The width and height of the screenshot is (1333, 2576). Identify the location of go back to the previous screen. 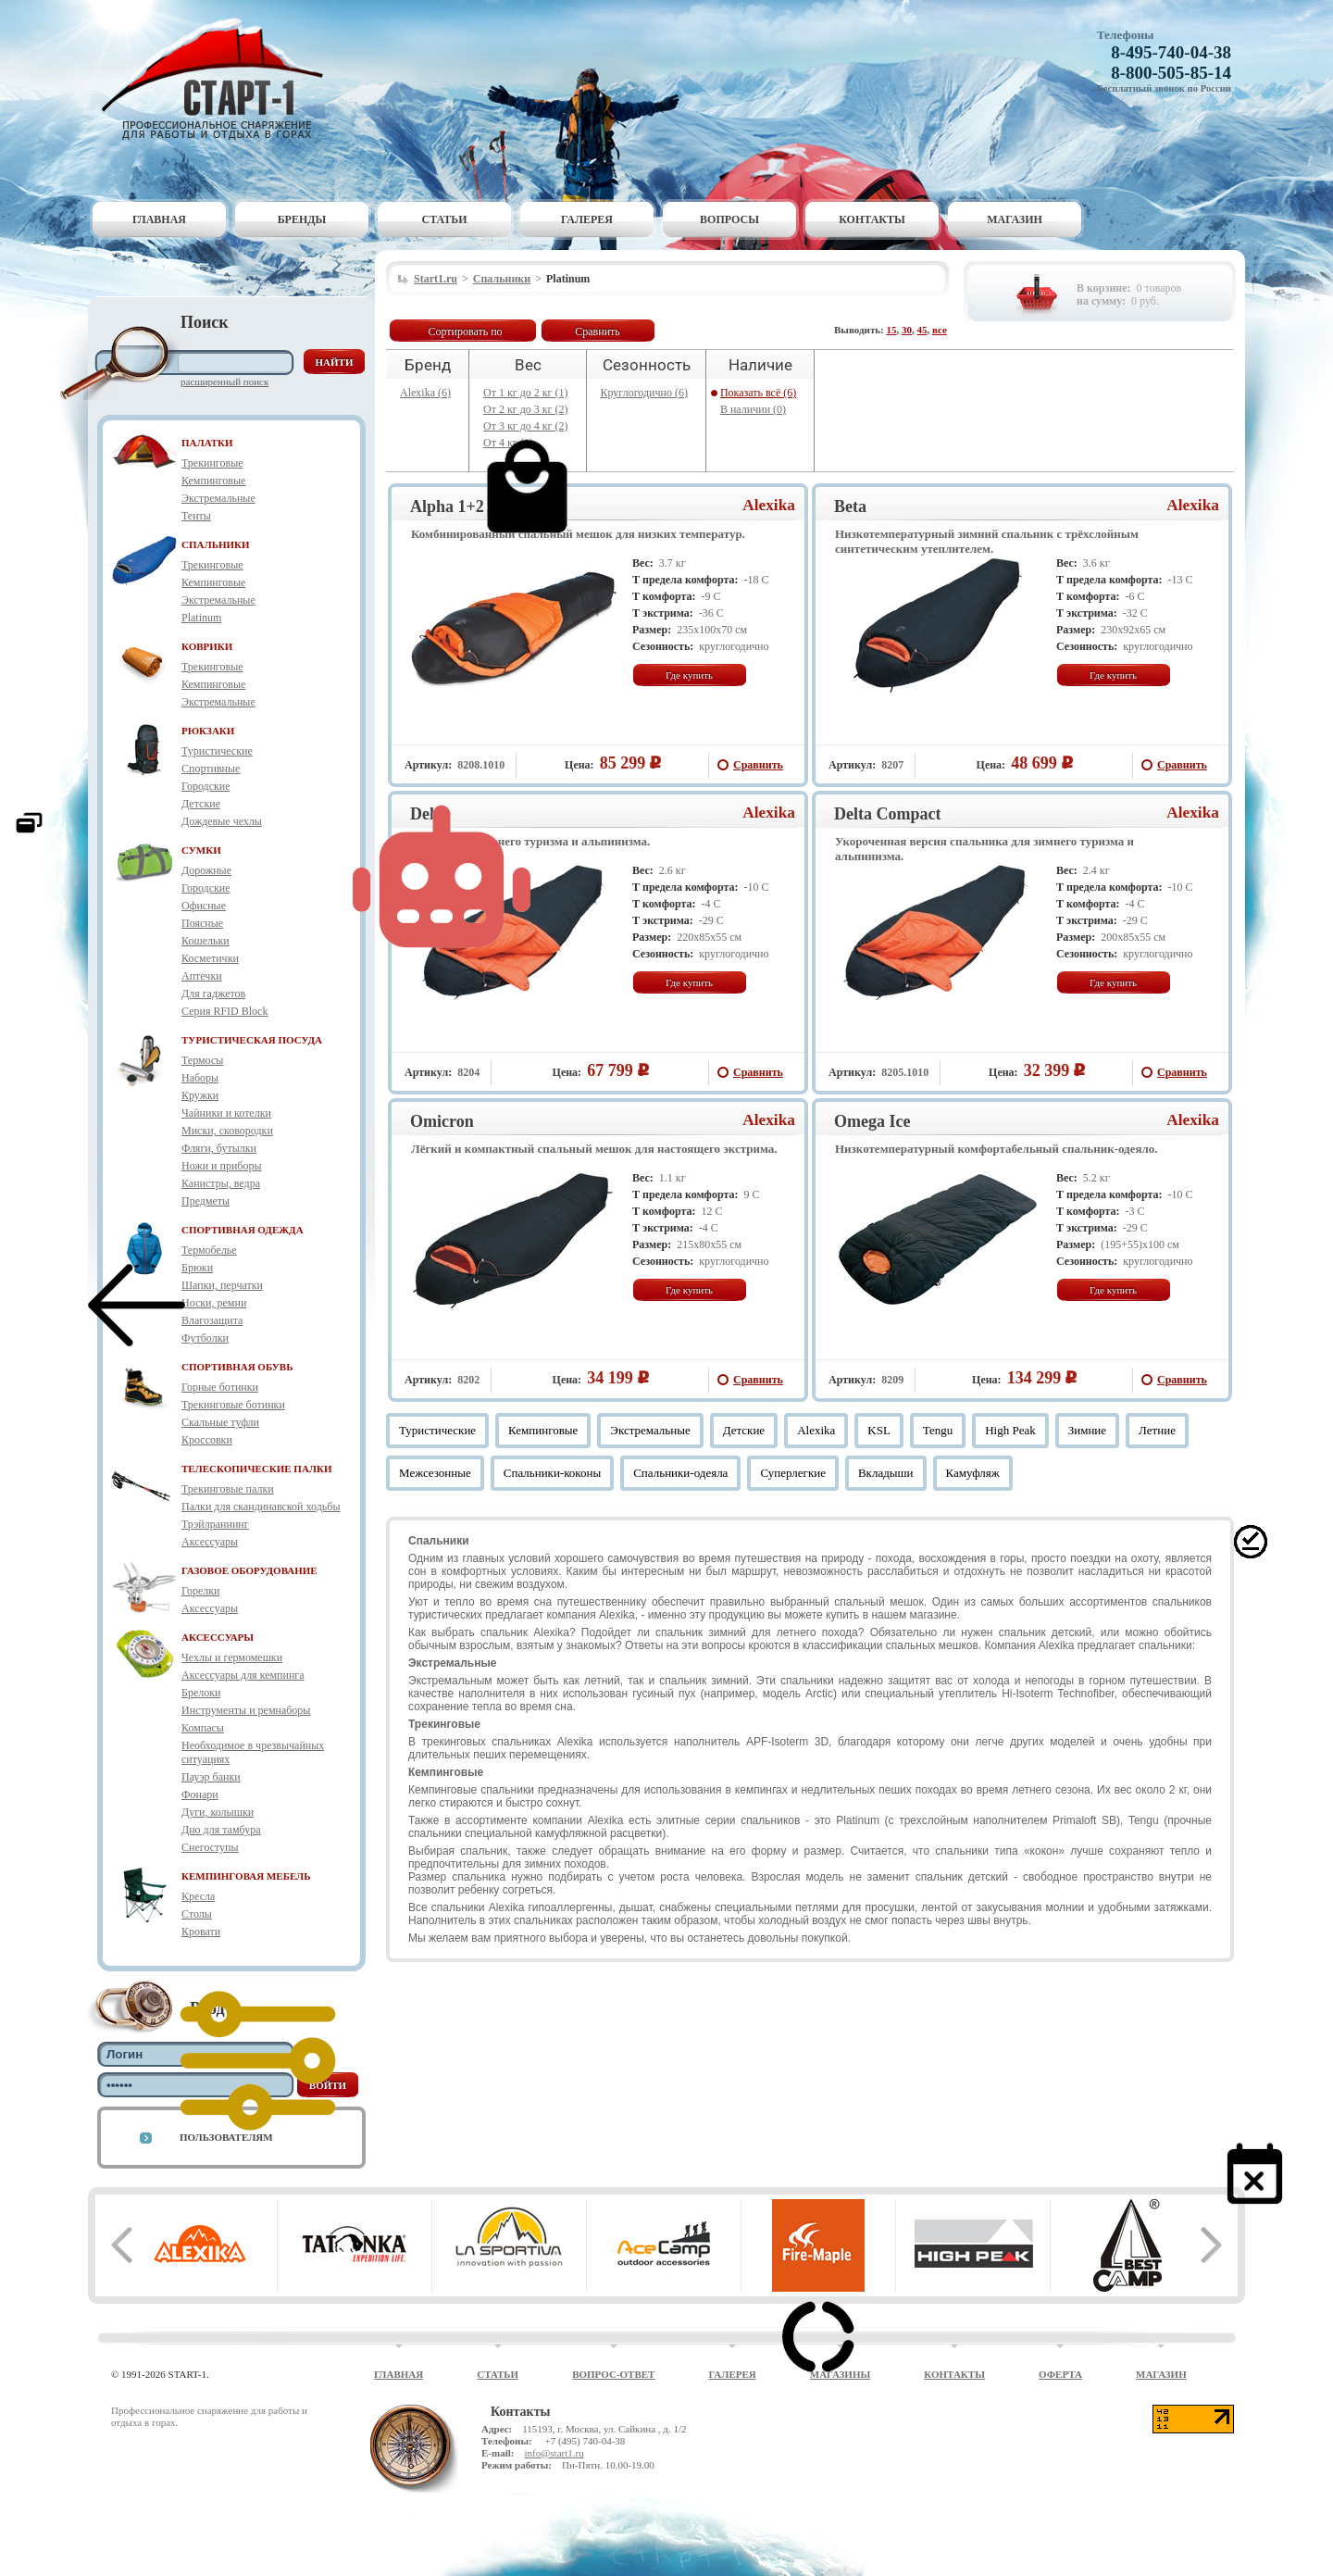
(136, 1305).